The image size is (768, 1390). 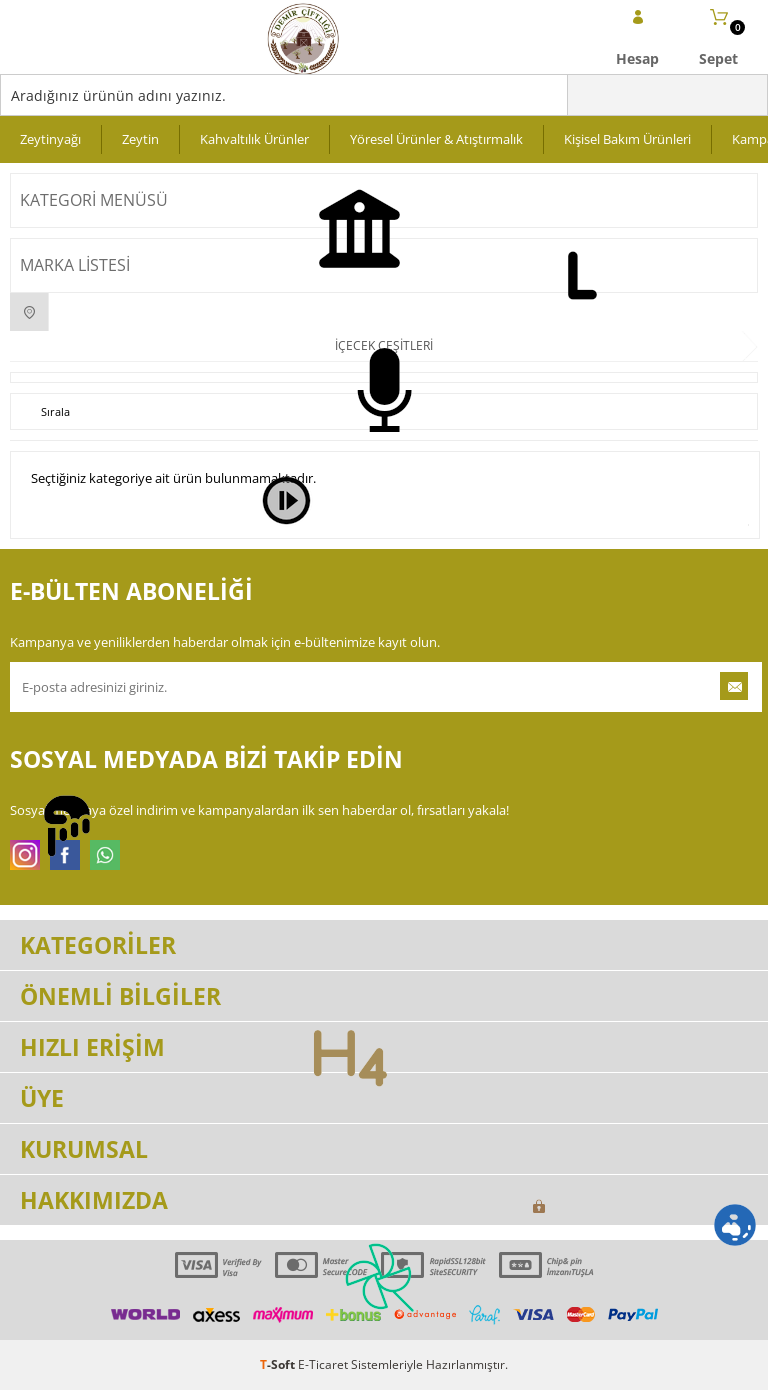 I want to click on select oceania or australia/pacific region, so click(x=735, y=1225).